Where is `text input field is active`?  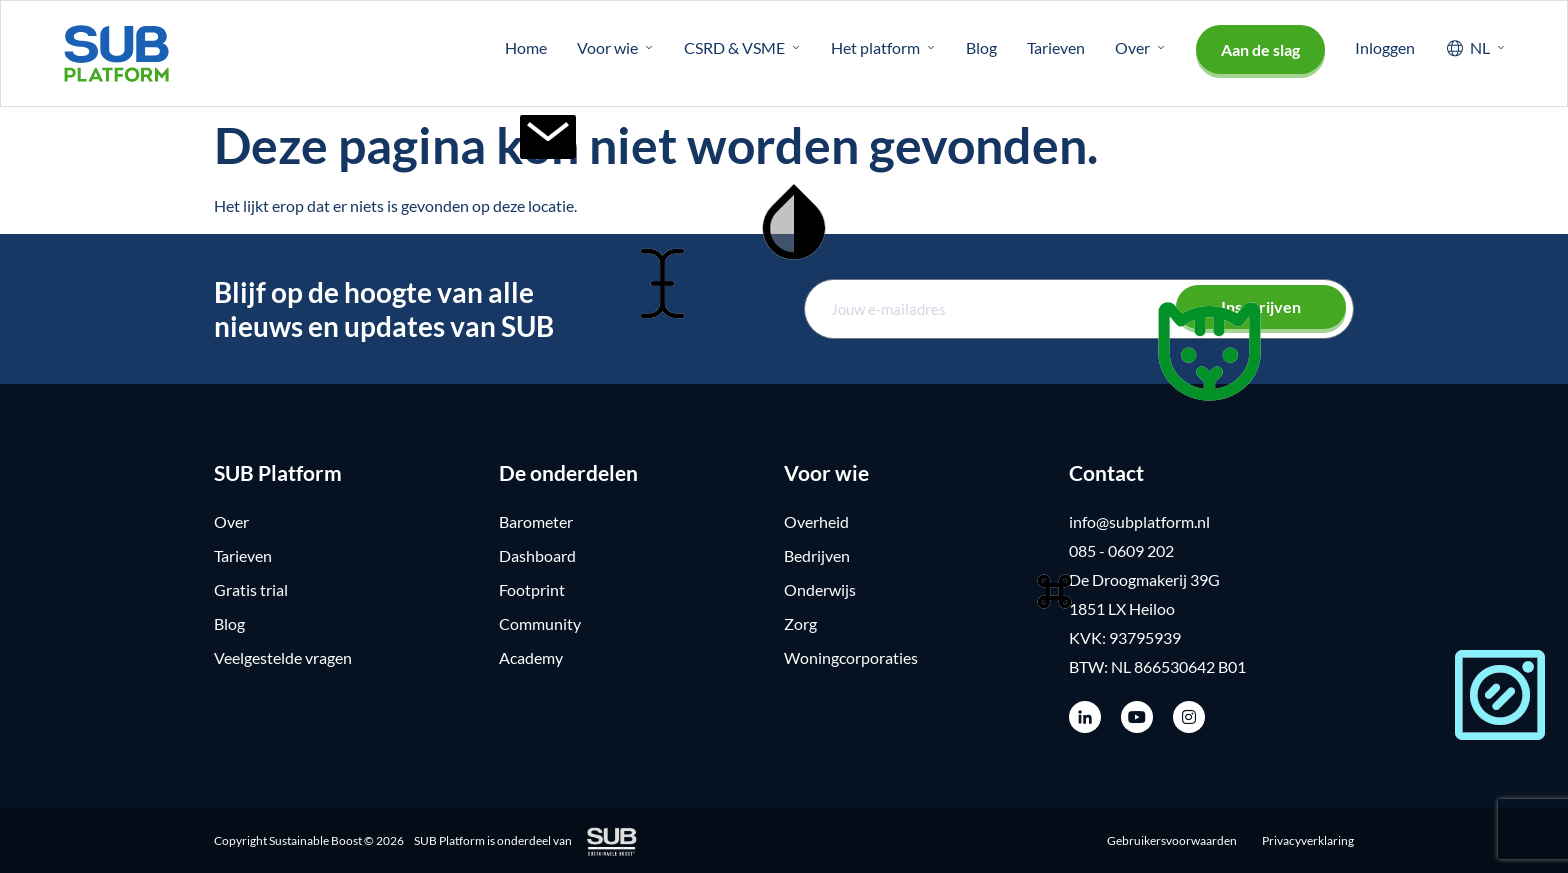
text input field is active is located at coordinates (662, 283).